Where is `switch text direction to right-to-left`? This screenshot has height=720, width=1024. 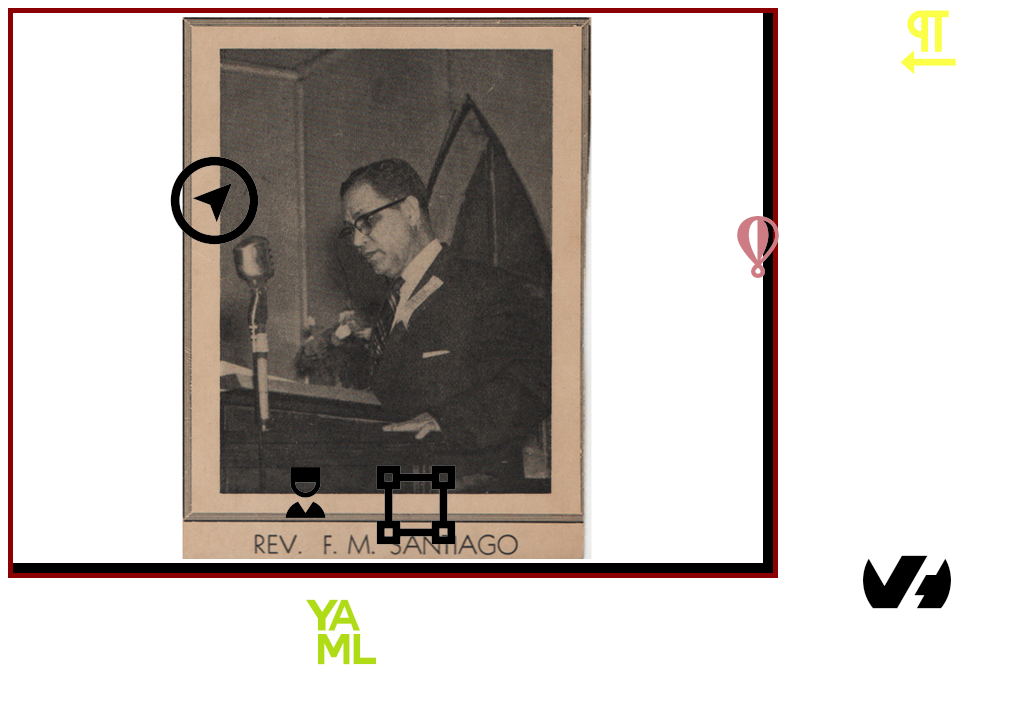
switch text direction to right-to-left is located at coordinates (931, 41).